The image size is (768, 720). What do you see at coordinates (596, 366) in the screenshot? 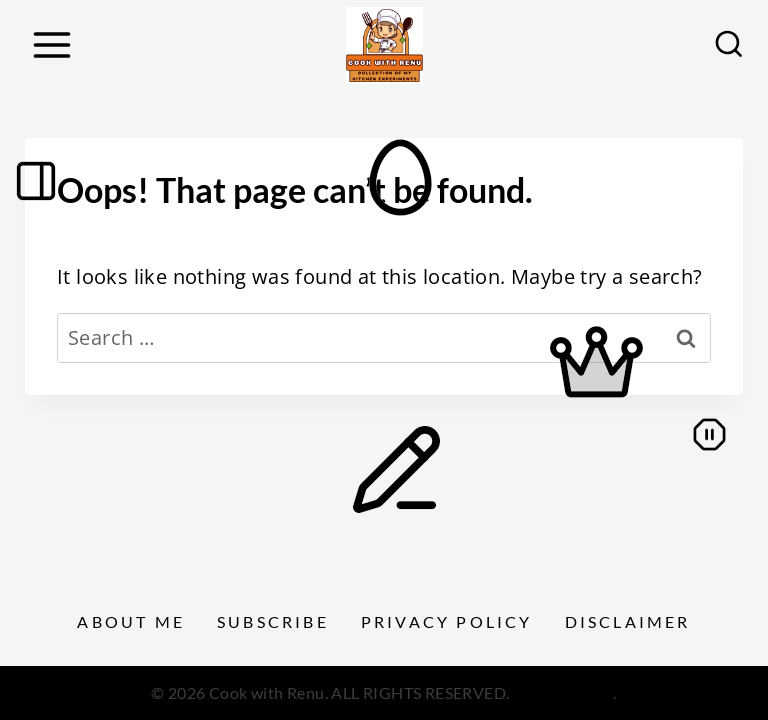
I see `indicates premium or VIP membership status` at bounding box center [596, 366].